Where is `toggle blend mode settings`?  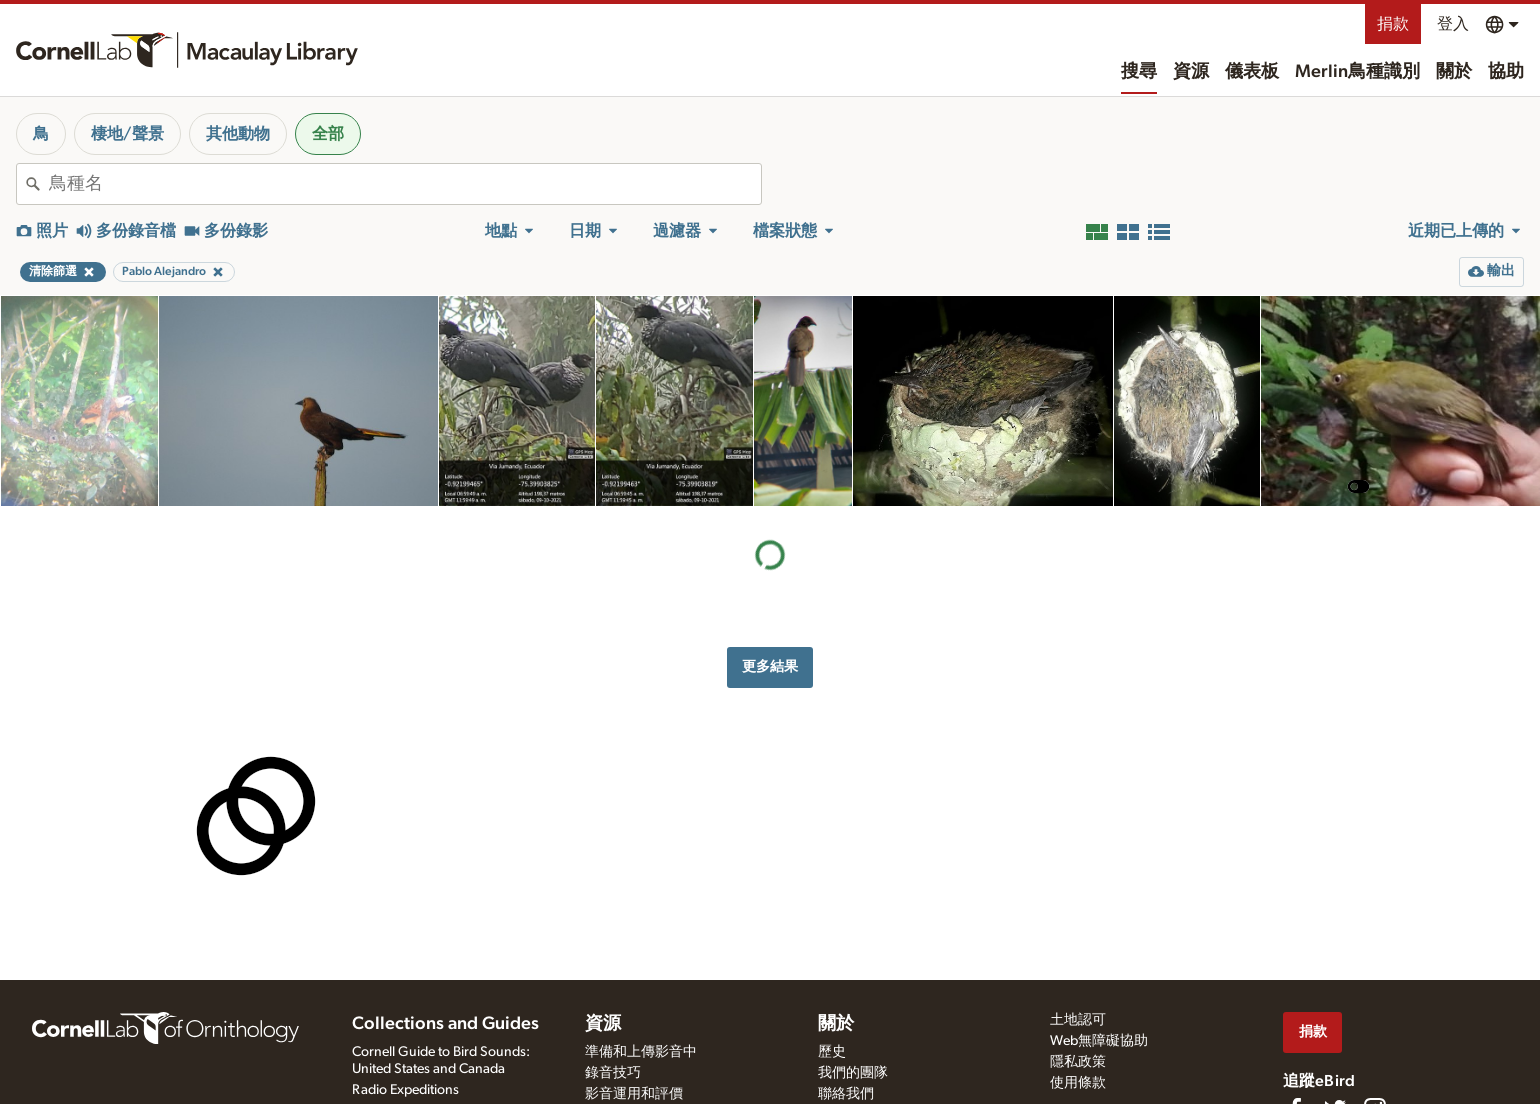 toggle blend mode settings is located at coordinates (256, 816).